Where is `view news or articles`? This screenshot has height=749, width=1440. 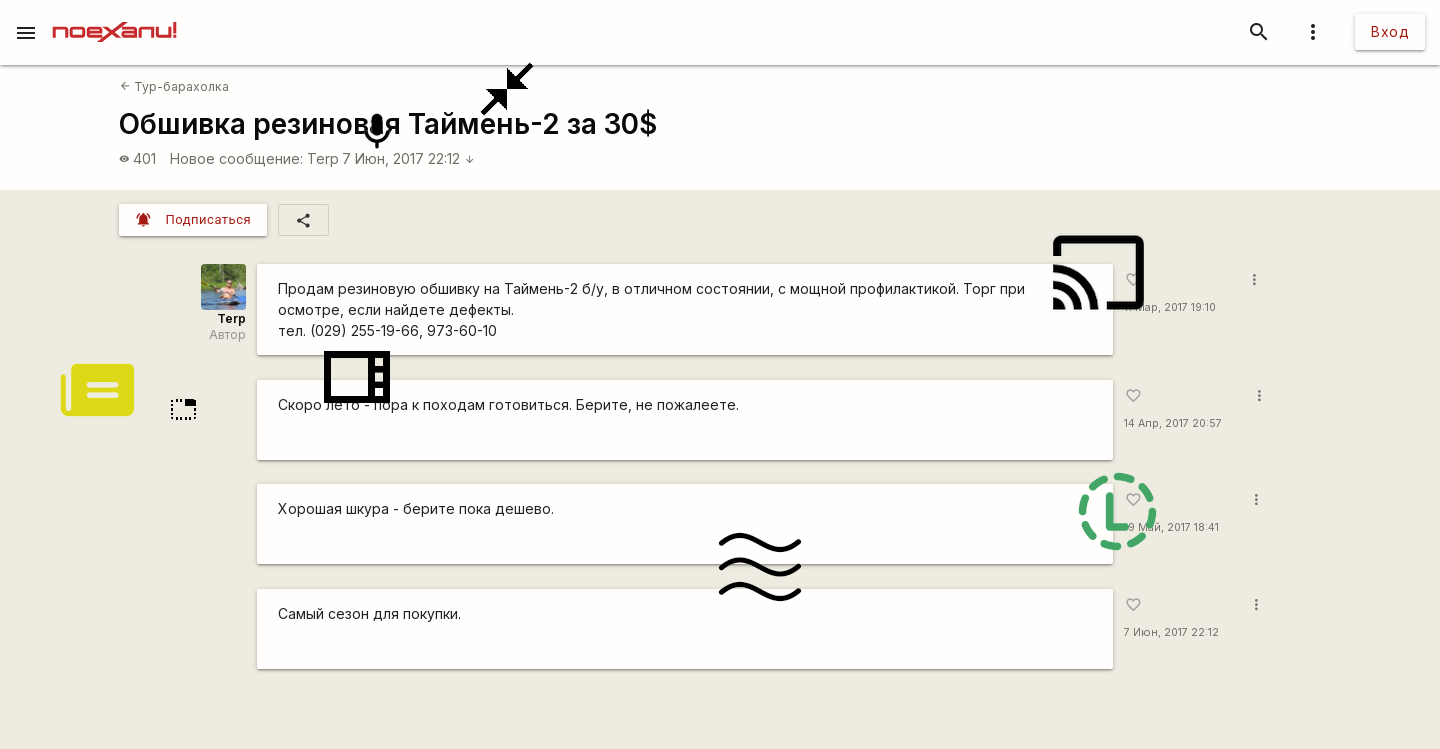
view news or articles is located at coordinates (100, 390).